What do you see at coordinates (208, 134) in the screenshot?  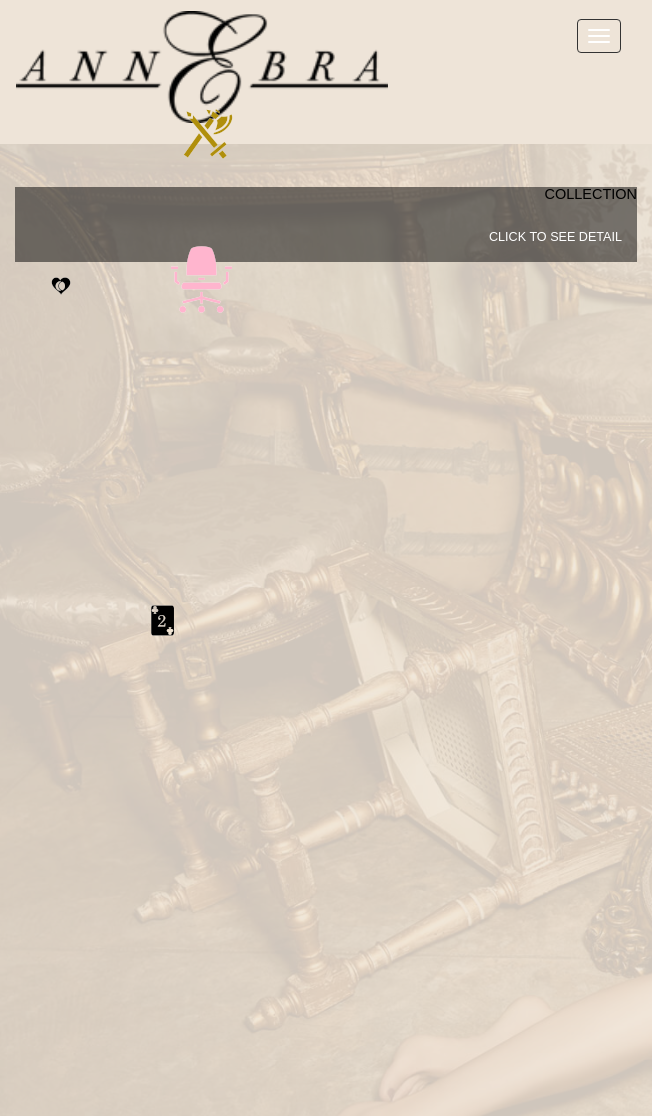 I see `access combat or battle features` at bounding box center [208, 134].